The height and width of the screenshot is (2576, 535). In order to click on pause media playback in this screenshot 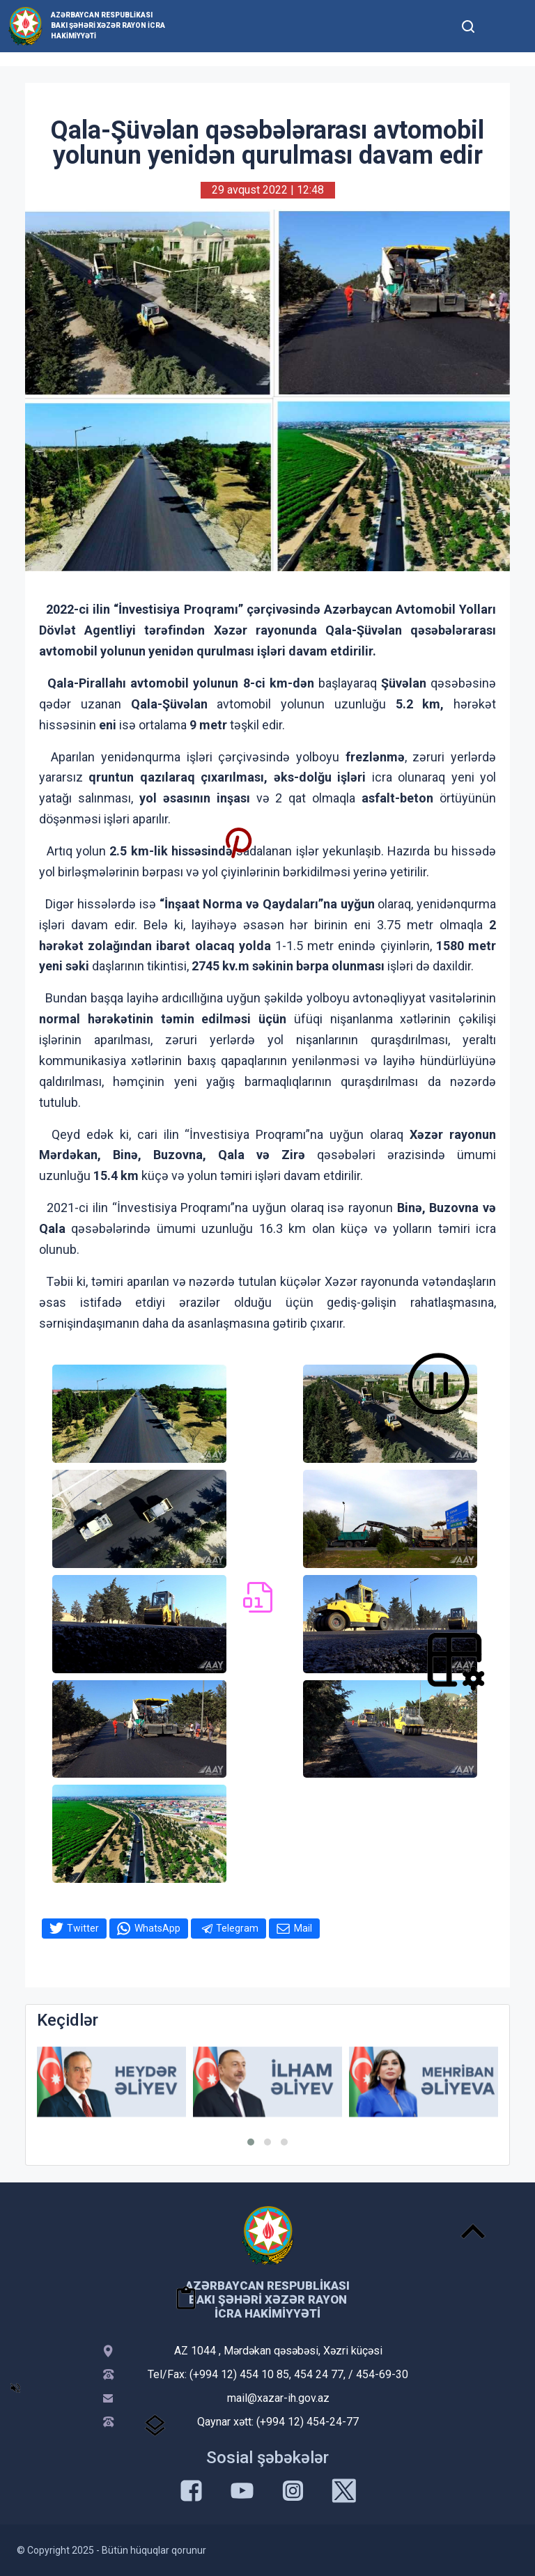, I will do `click(438, 1383)`.